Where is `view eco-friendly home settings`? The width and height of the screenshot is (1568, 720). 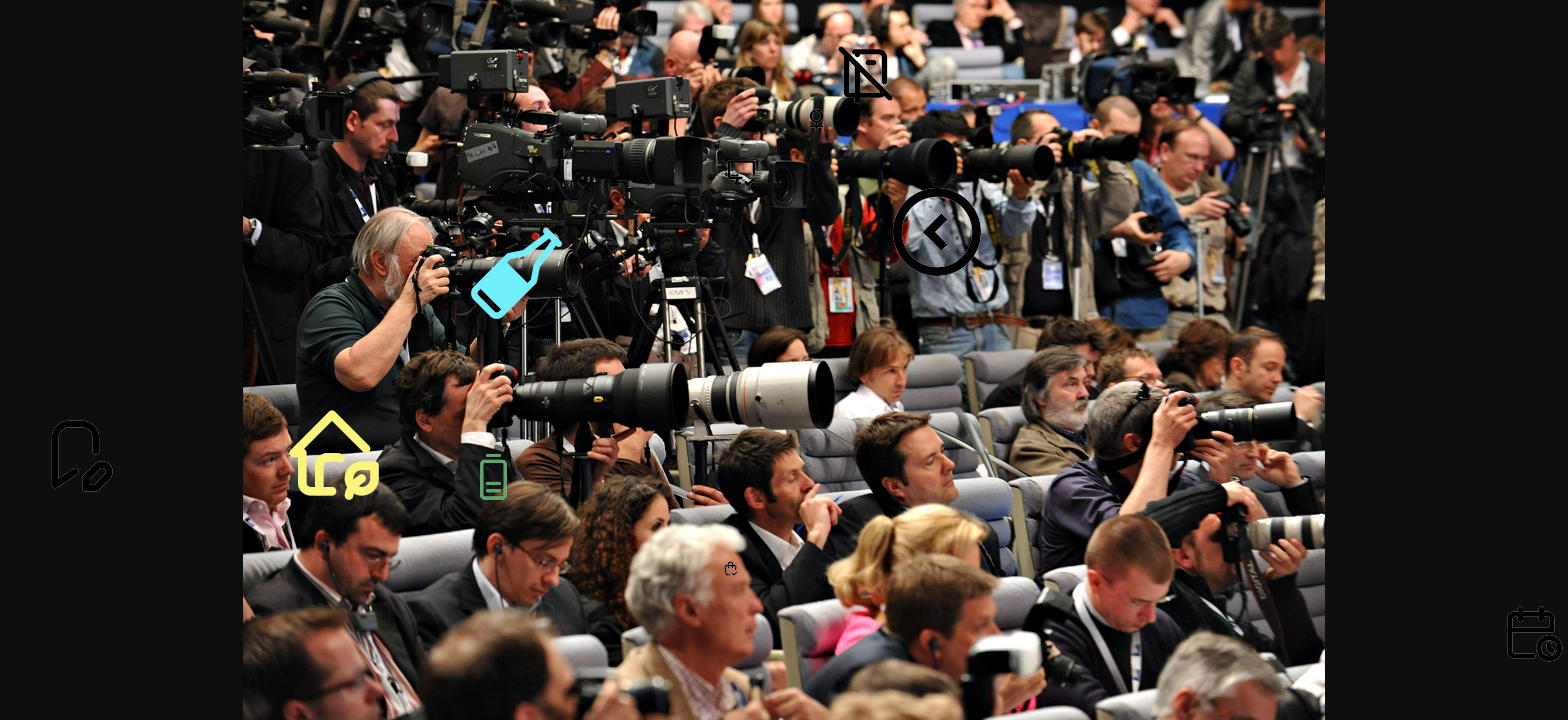 view eco-friendly home settings is located at coordinates (332, 453).